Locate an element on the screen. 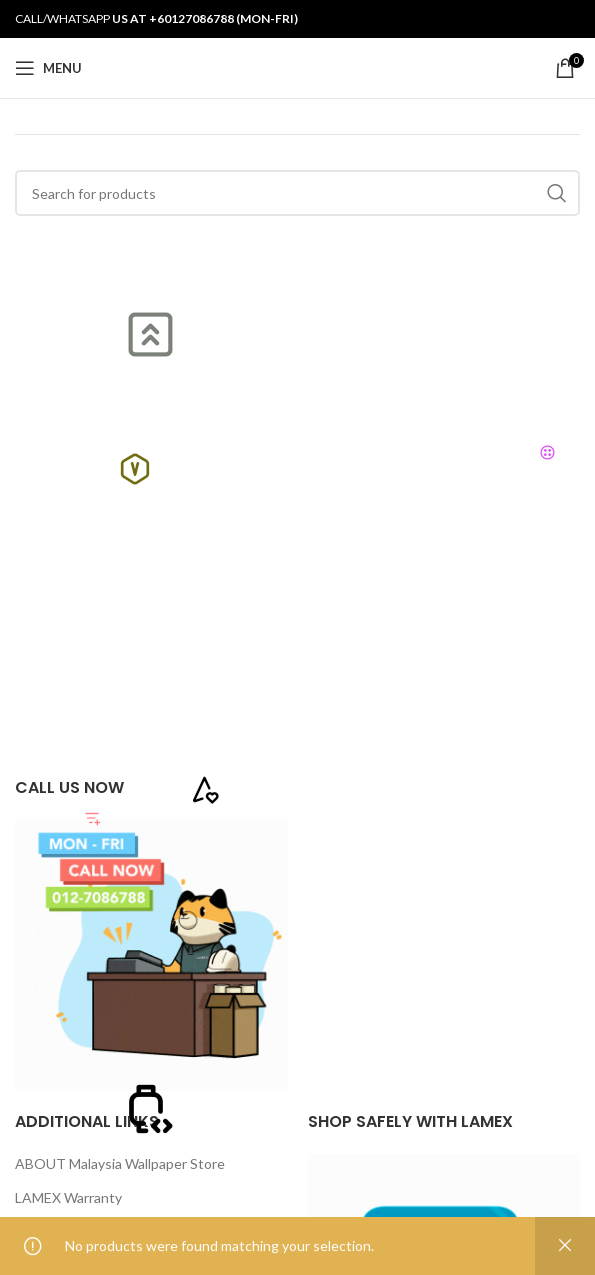 This screenshot has height=1275, width=595. add a new filter criteria is located at coordinates (92, 818).